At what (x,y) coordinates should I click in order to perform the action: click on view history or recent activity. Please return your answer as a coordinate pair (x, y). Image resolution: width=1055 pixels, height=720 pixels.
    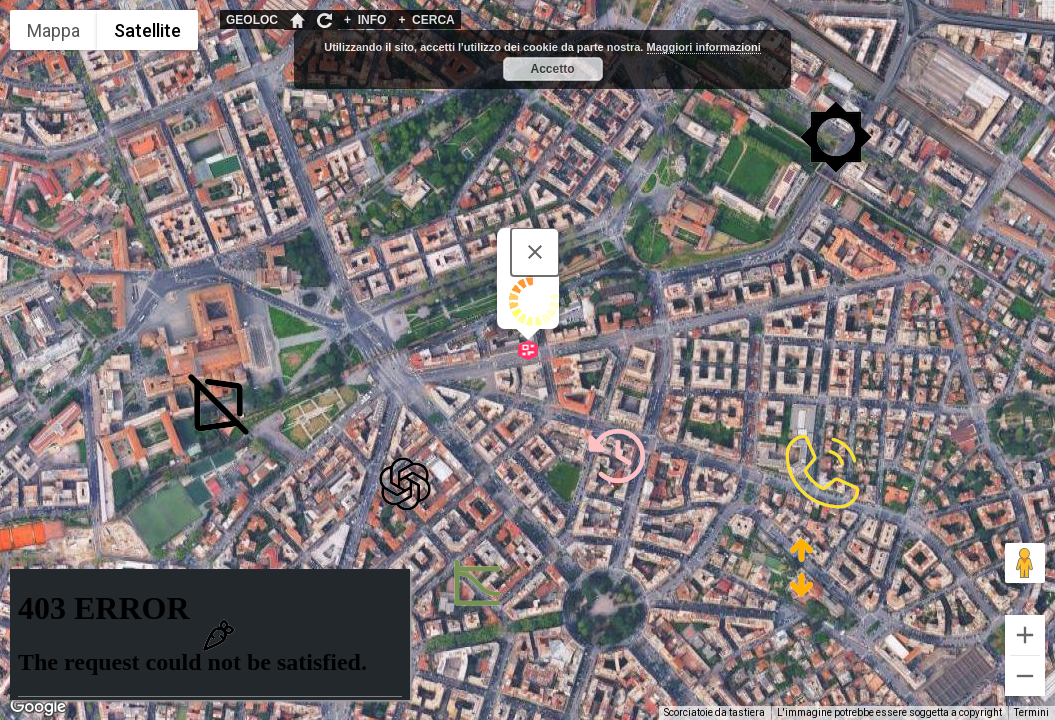
    Looking at the image, I should click on (618, 456).